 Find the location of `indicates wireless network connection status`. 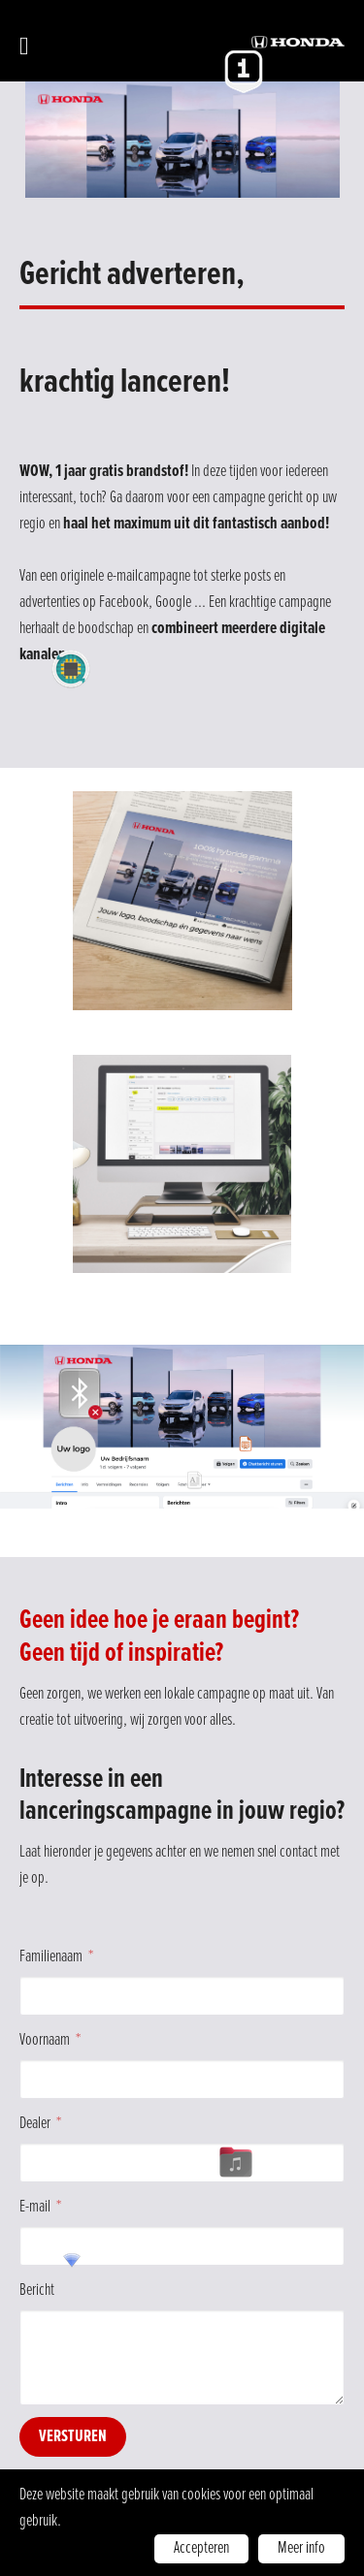

indicates wireless network connection status is located at coordinates (72, 2260).